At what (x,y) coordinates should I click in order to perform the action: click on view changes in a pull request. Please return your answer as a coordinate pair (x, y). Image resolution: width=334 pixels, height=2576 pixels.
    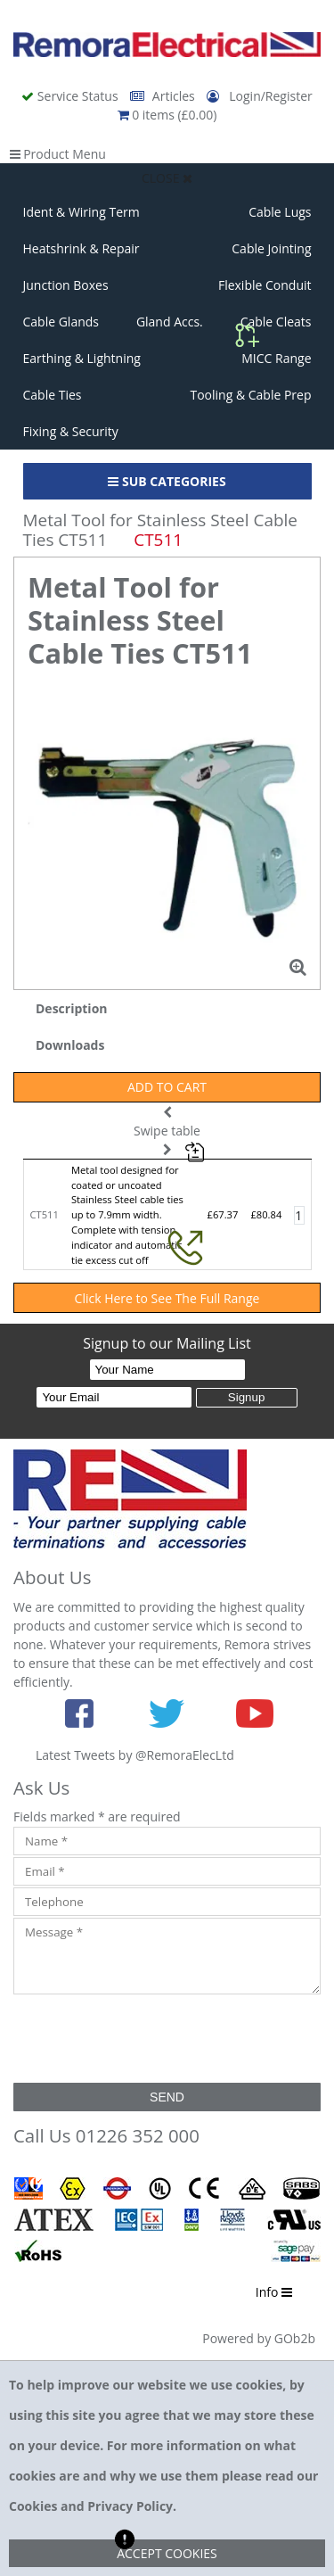
    Looking at the image, I should click on (196, 1152).